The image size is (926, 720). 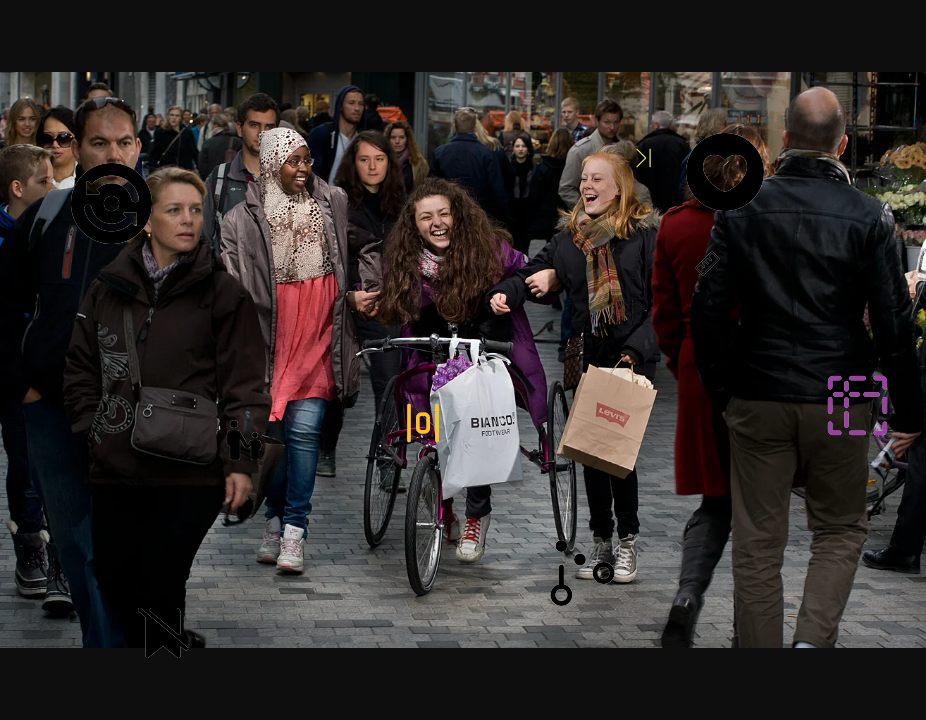 What do you see at coordinates (707, 263) in the screenshot?
I see `access measurement tools` at bounding box center [707, 263].